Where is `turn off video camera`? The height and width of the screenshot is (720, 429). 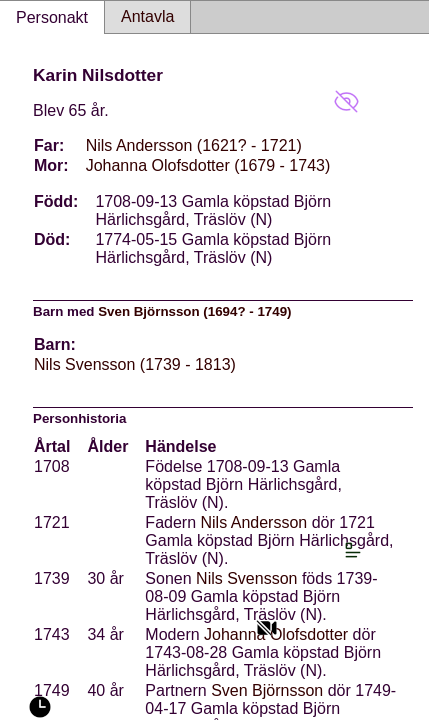
turn off video camera is located at coordinates (267, 628).